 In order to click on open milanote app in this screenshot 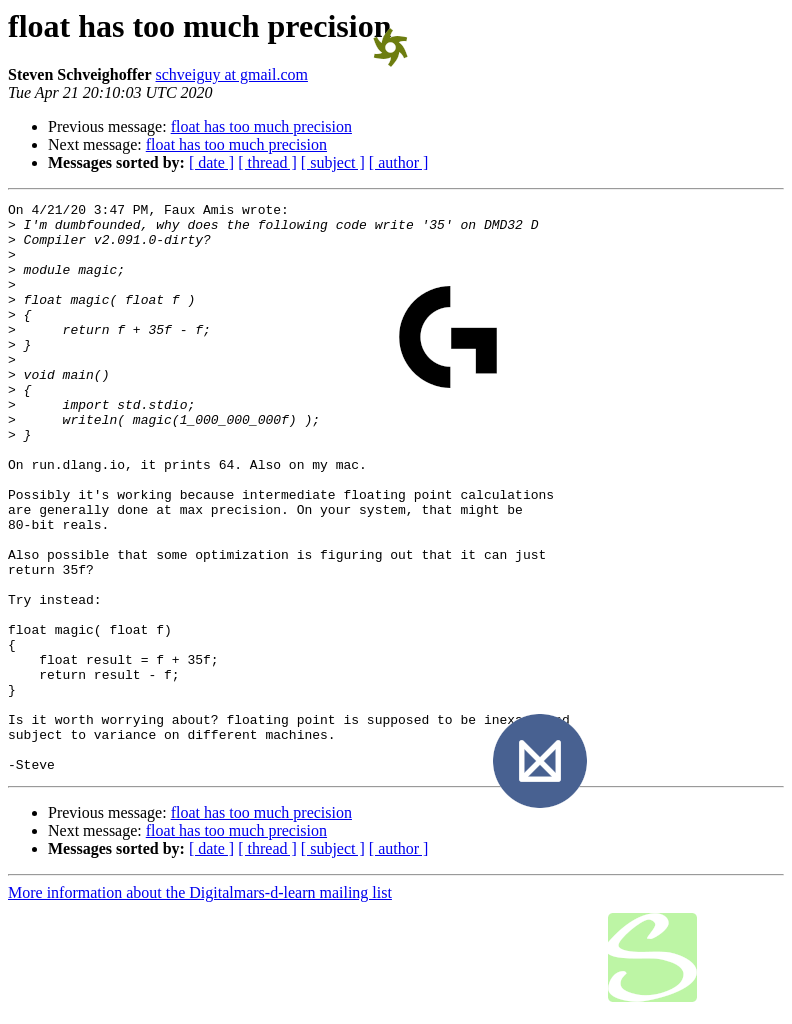, I will do `click(540, 761)`.